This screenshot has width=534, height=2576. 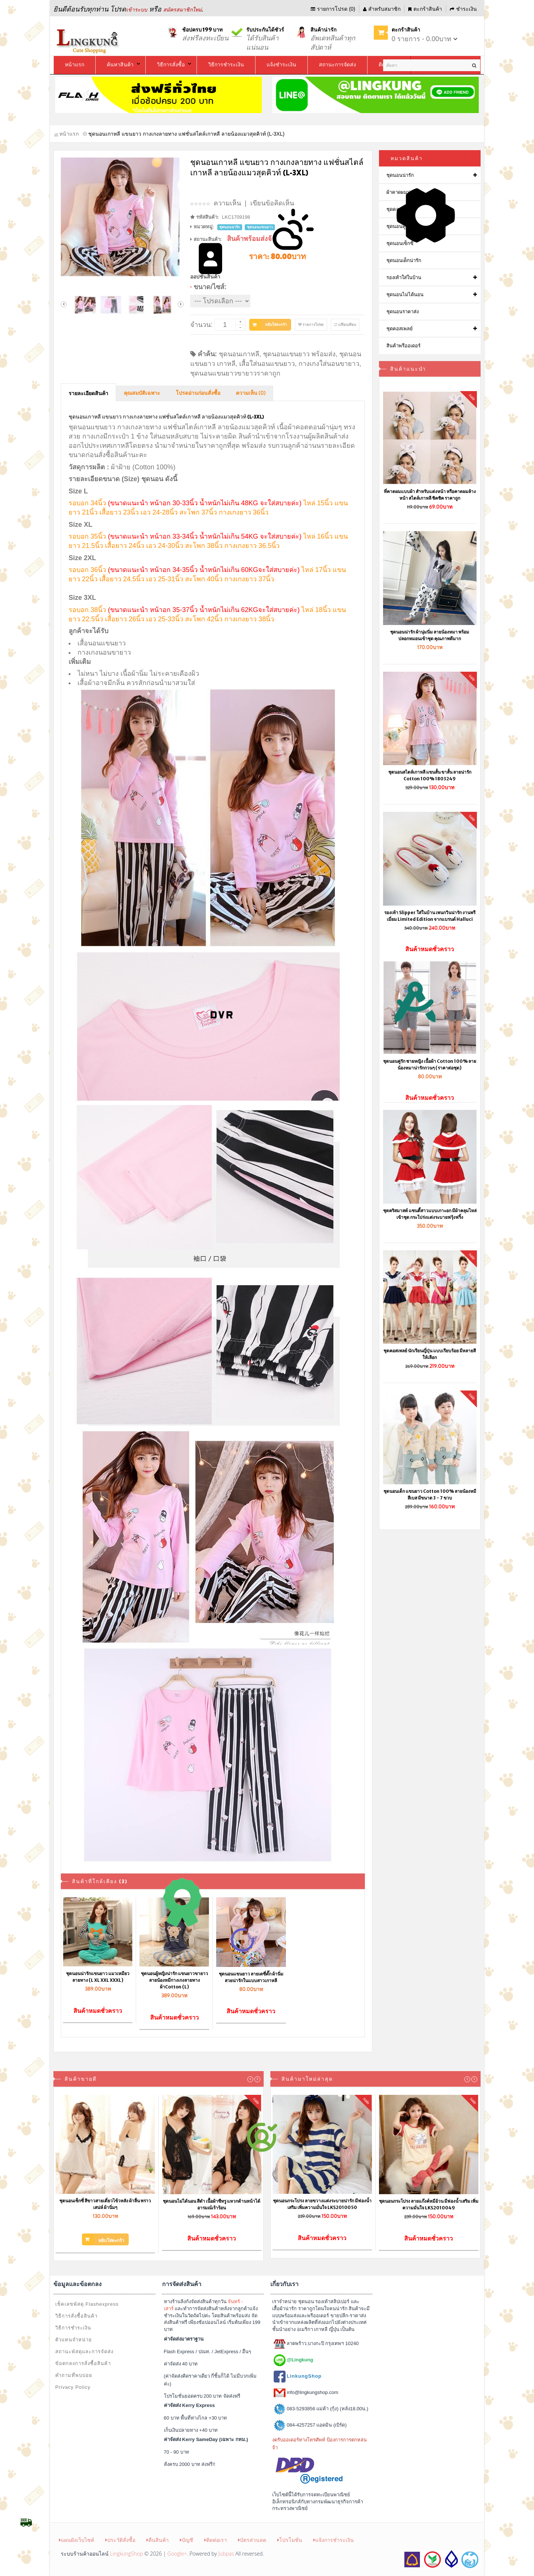 I want to click on view user profile, so click(x=210, y=258).